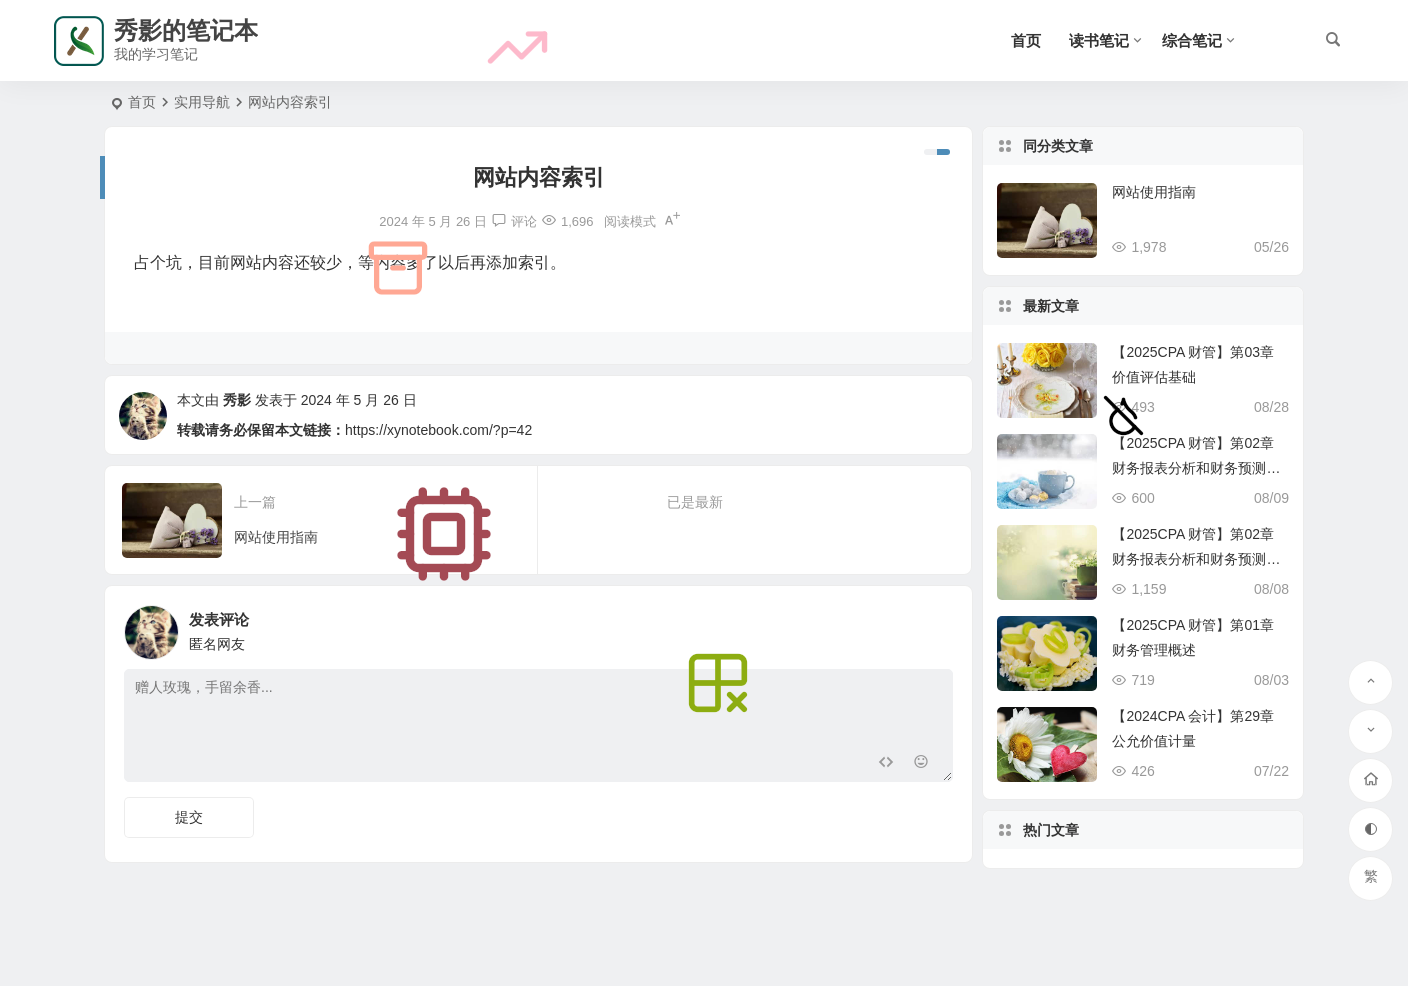 Image resolution: width=1408 pixels, height=986 pixels. I want to click on disable water or liquid detection, so click(1123, 415).